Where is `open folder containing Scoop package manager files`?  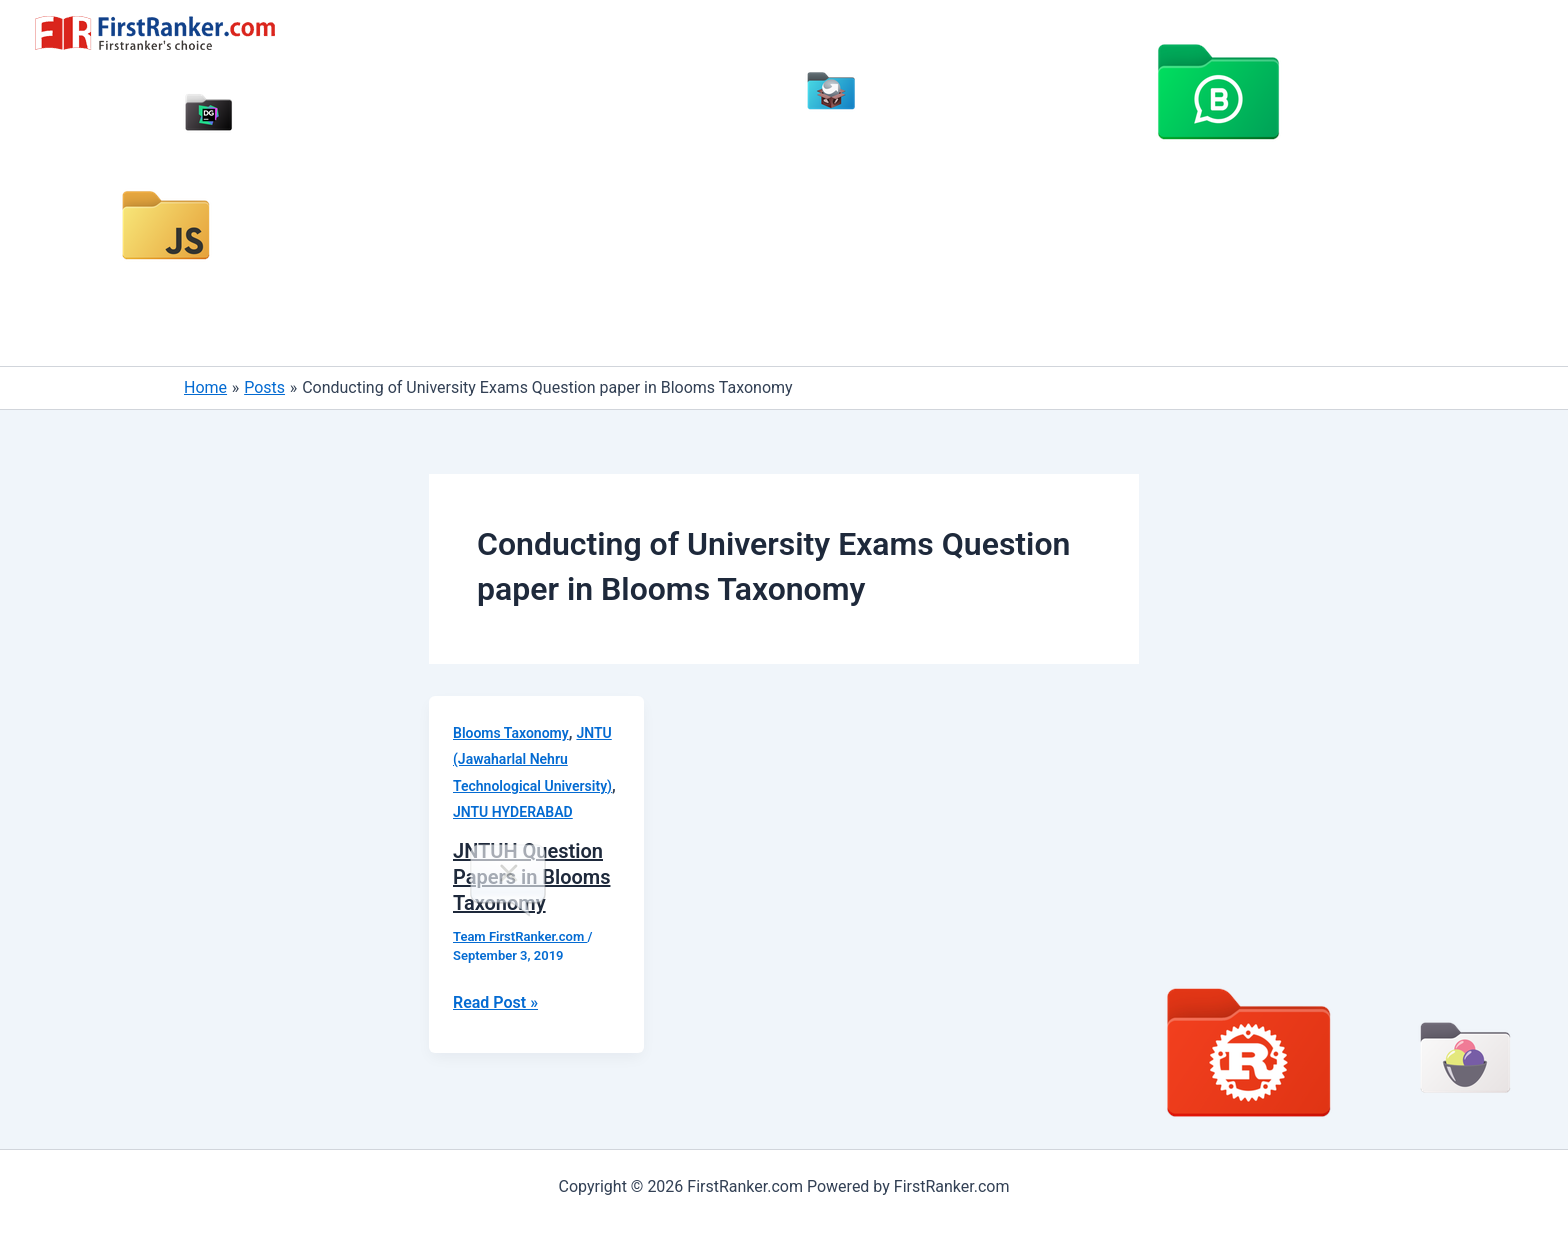
open folder containing Scoop package manager files is located at coordinates (1465, 1060).